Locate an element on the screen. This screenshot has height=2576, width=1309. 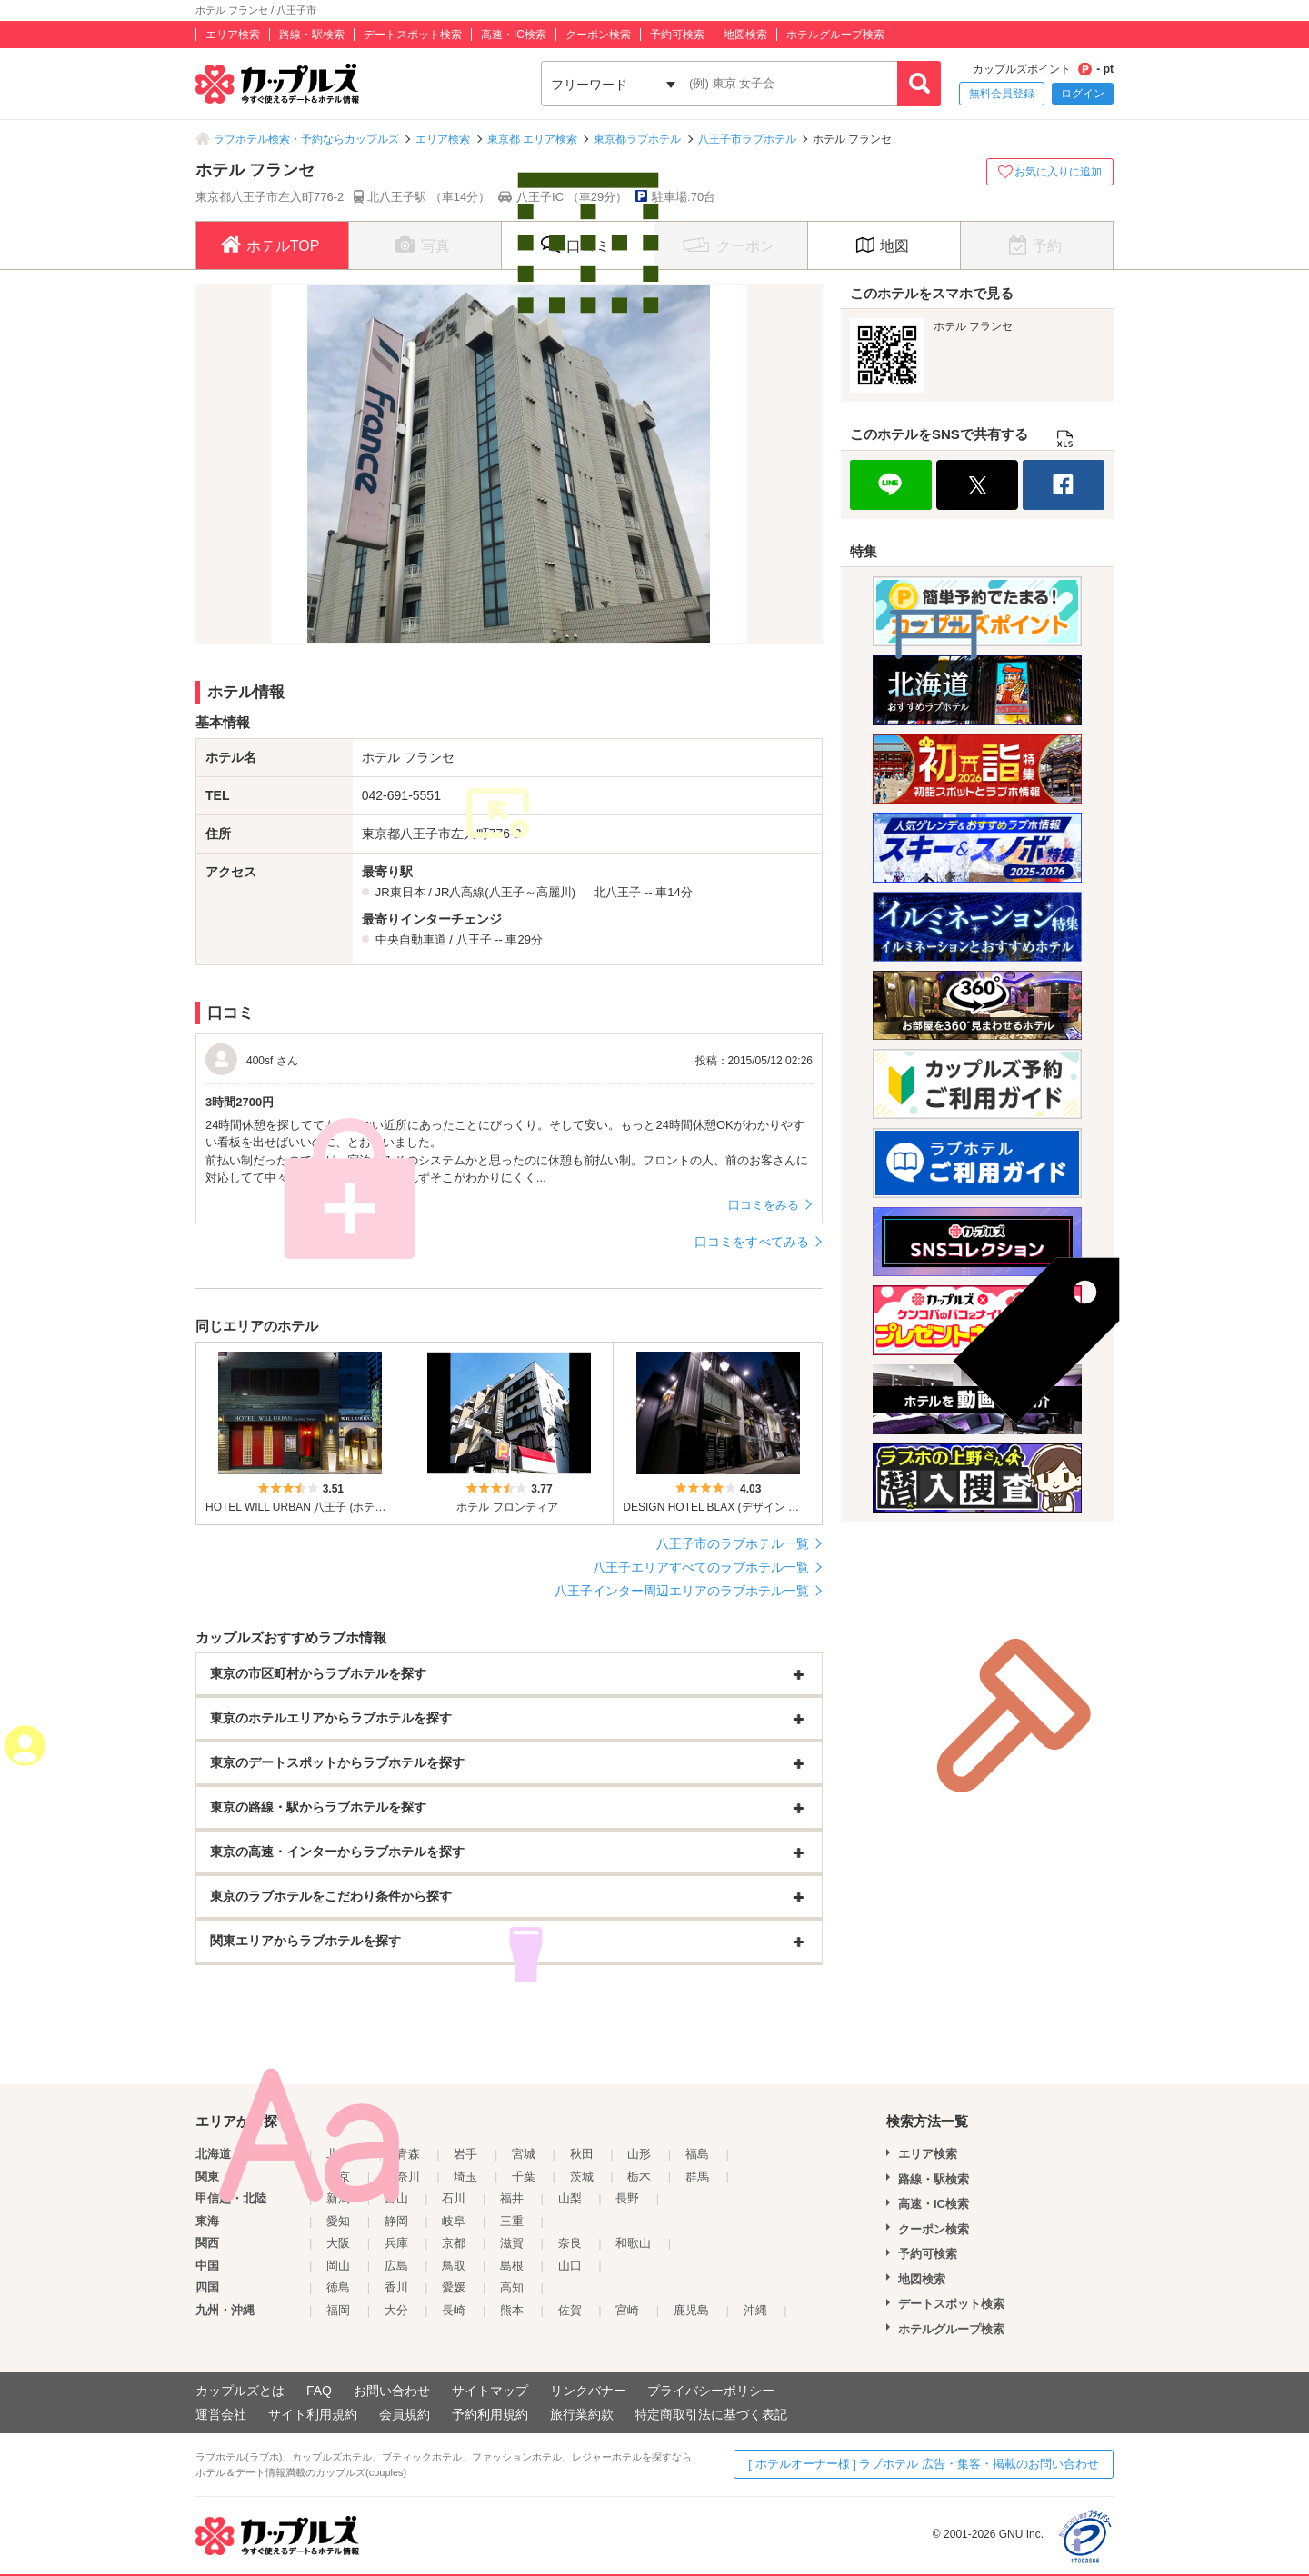
access tools or settings is located at coordinates (1012, 1713).